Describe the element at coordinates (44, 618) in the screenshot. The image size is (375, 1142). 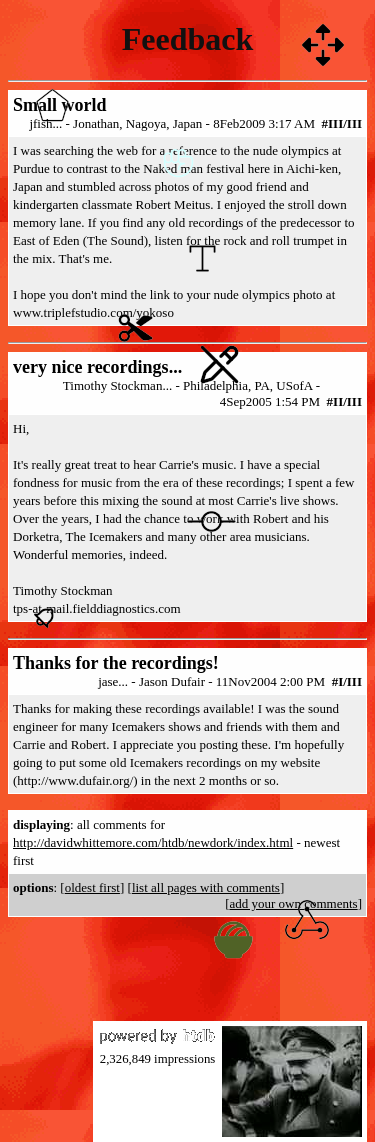
I see `active notification alert` at that location.